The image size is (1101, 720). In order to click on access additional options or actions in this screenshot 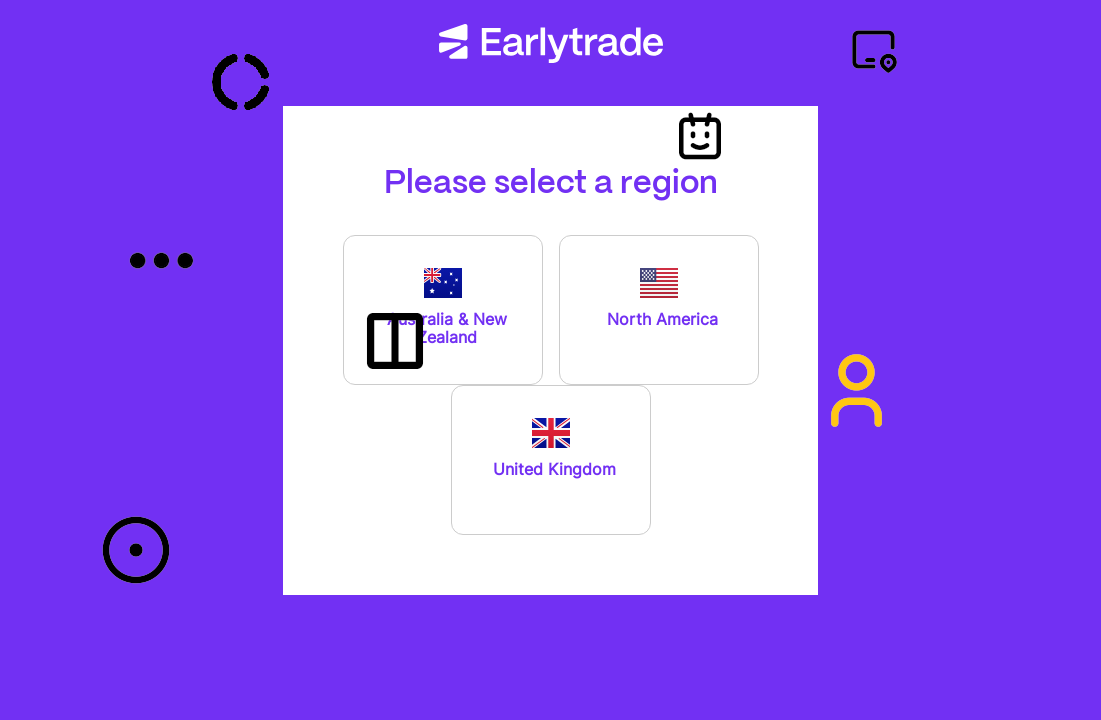, I will do `click(161, 260)`.